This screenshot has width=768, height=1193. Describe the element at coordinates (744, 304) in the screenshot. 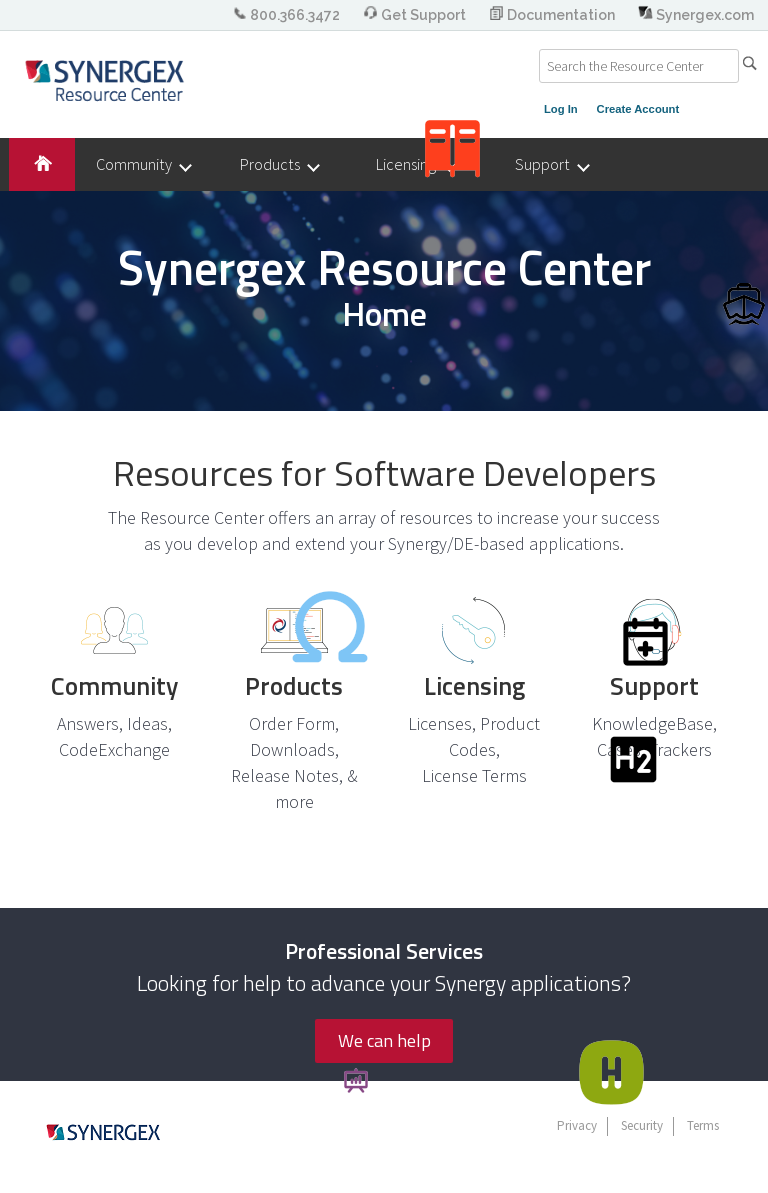

I see `access boat or ferry services` at that location.